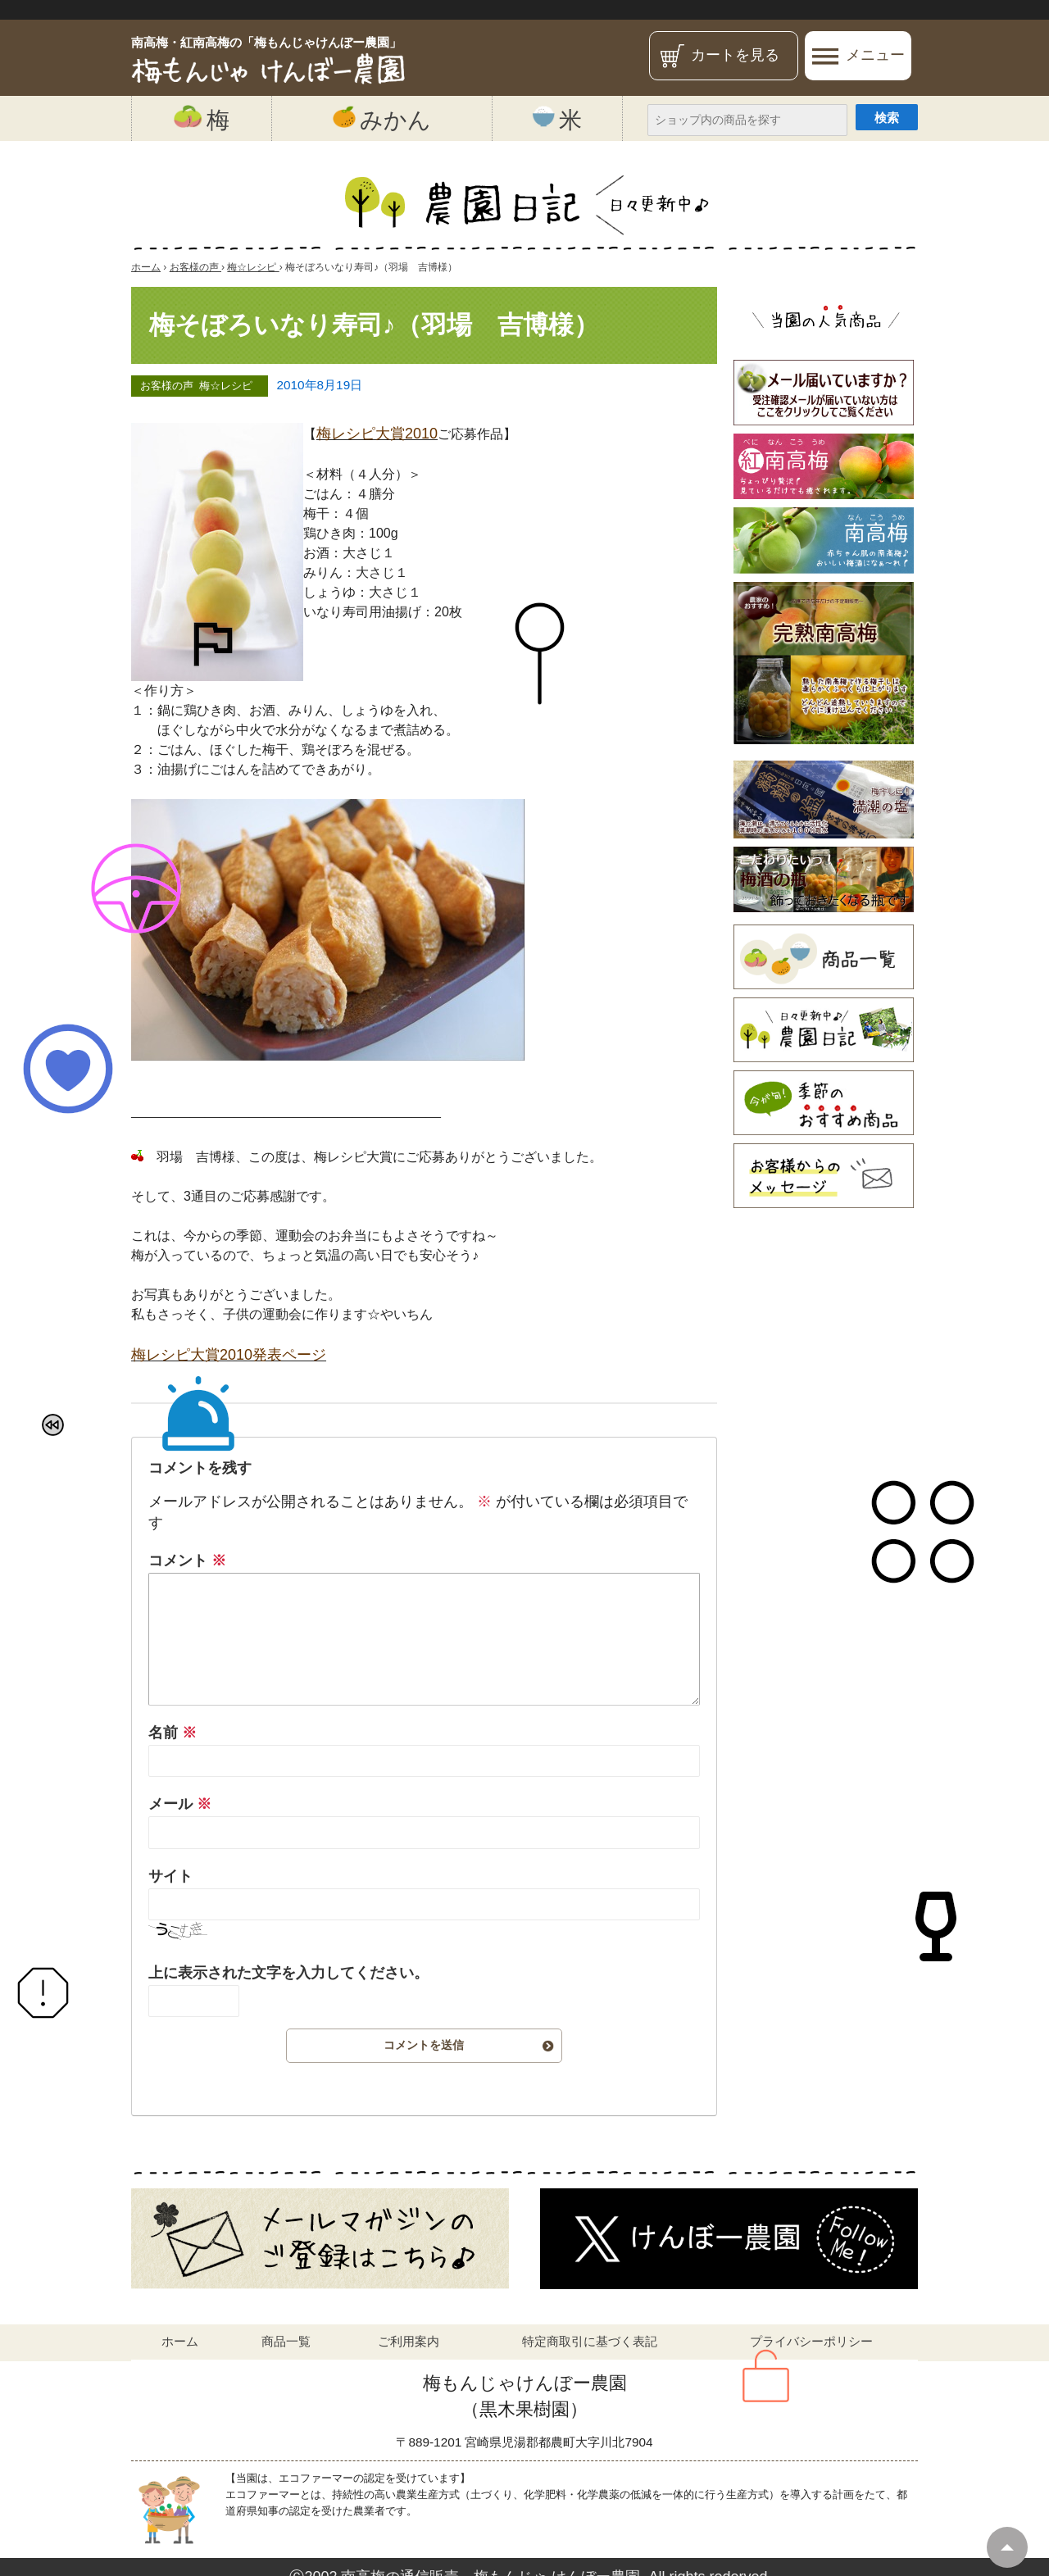 The width and height of the screenshot is (1049, 2576). What do you see at coordinates (52, 1424) in the screenshot?
I see `rewind or skip backward in media playback` at bounding box center [52, 1424].